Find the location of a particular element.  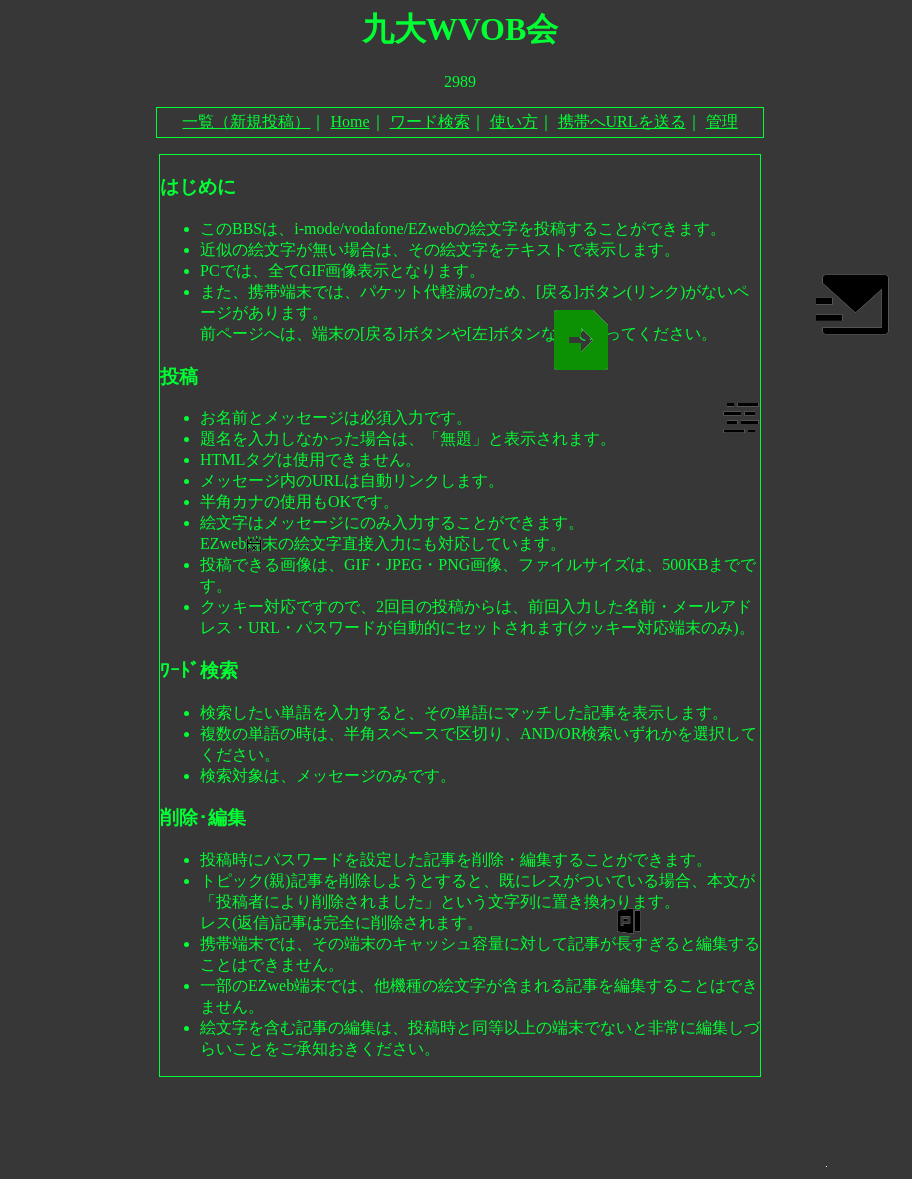

send an email or message is located at coordinates (855, 304).